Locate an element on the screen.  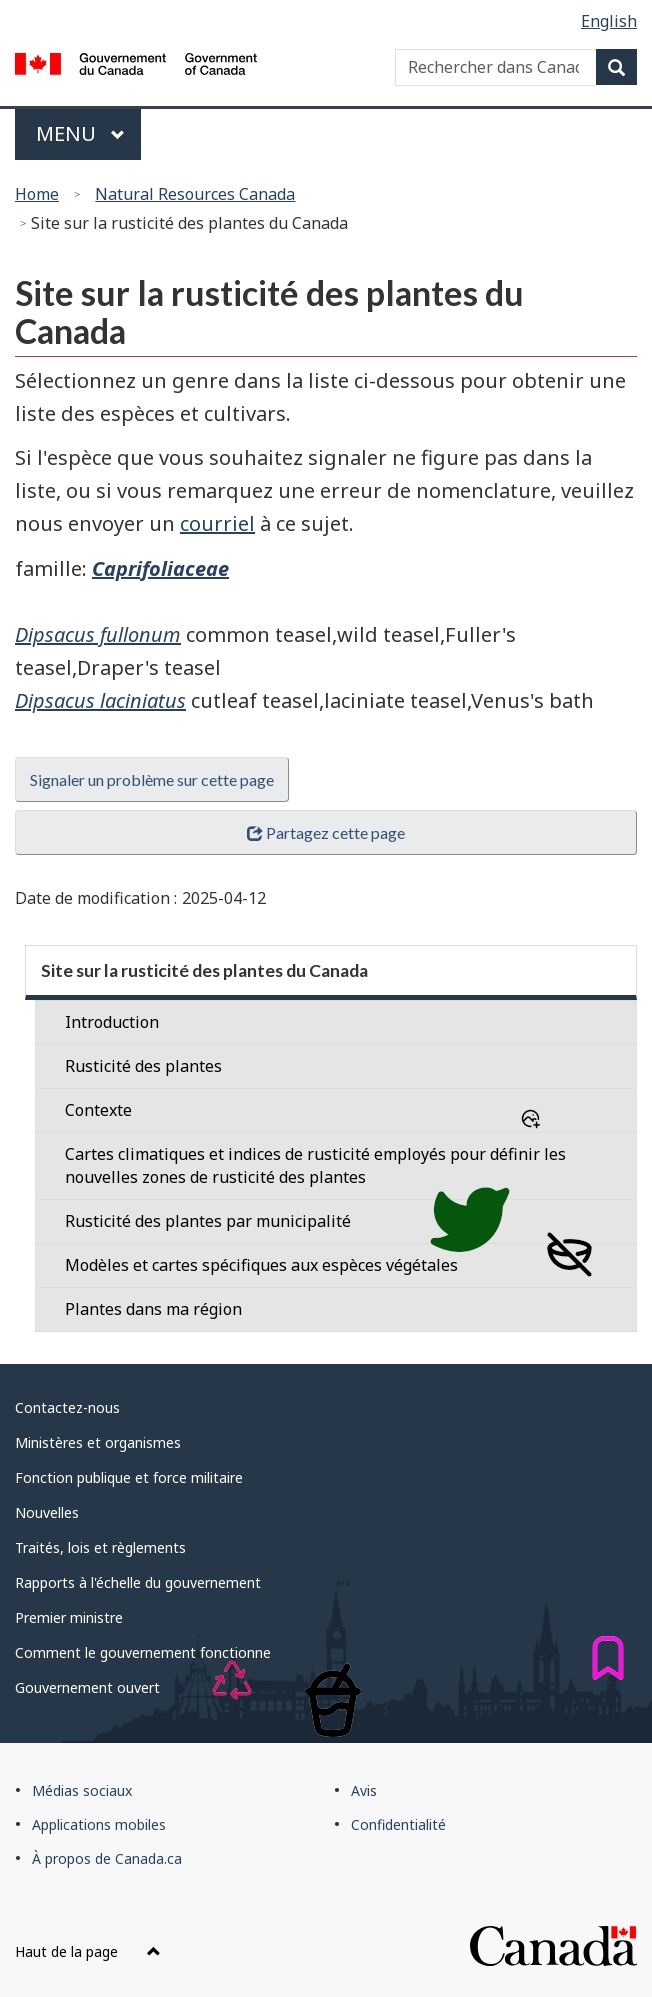
order bubble tea or drinks is located at coordinates (333, 1702).